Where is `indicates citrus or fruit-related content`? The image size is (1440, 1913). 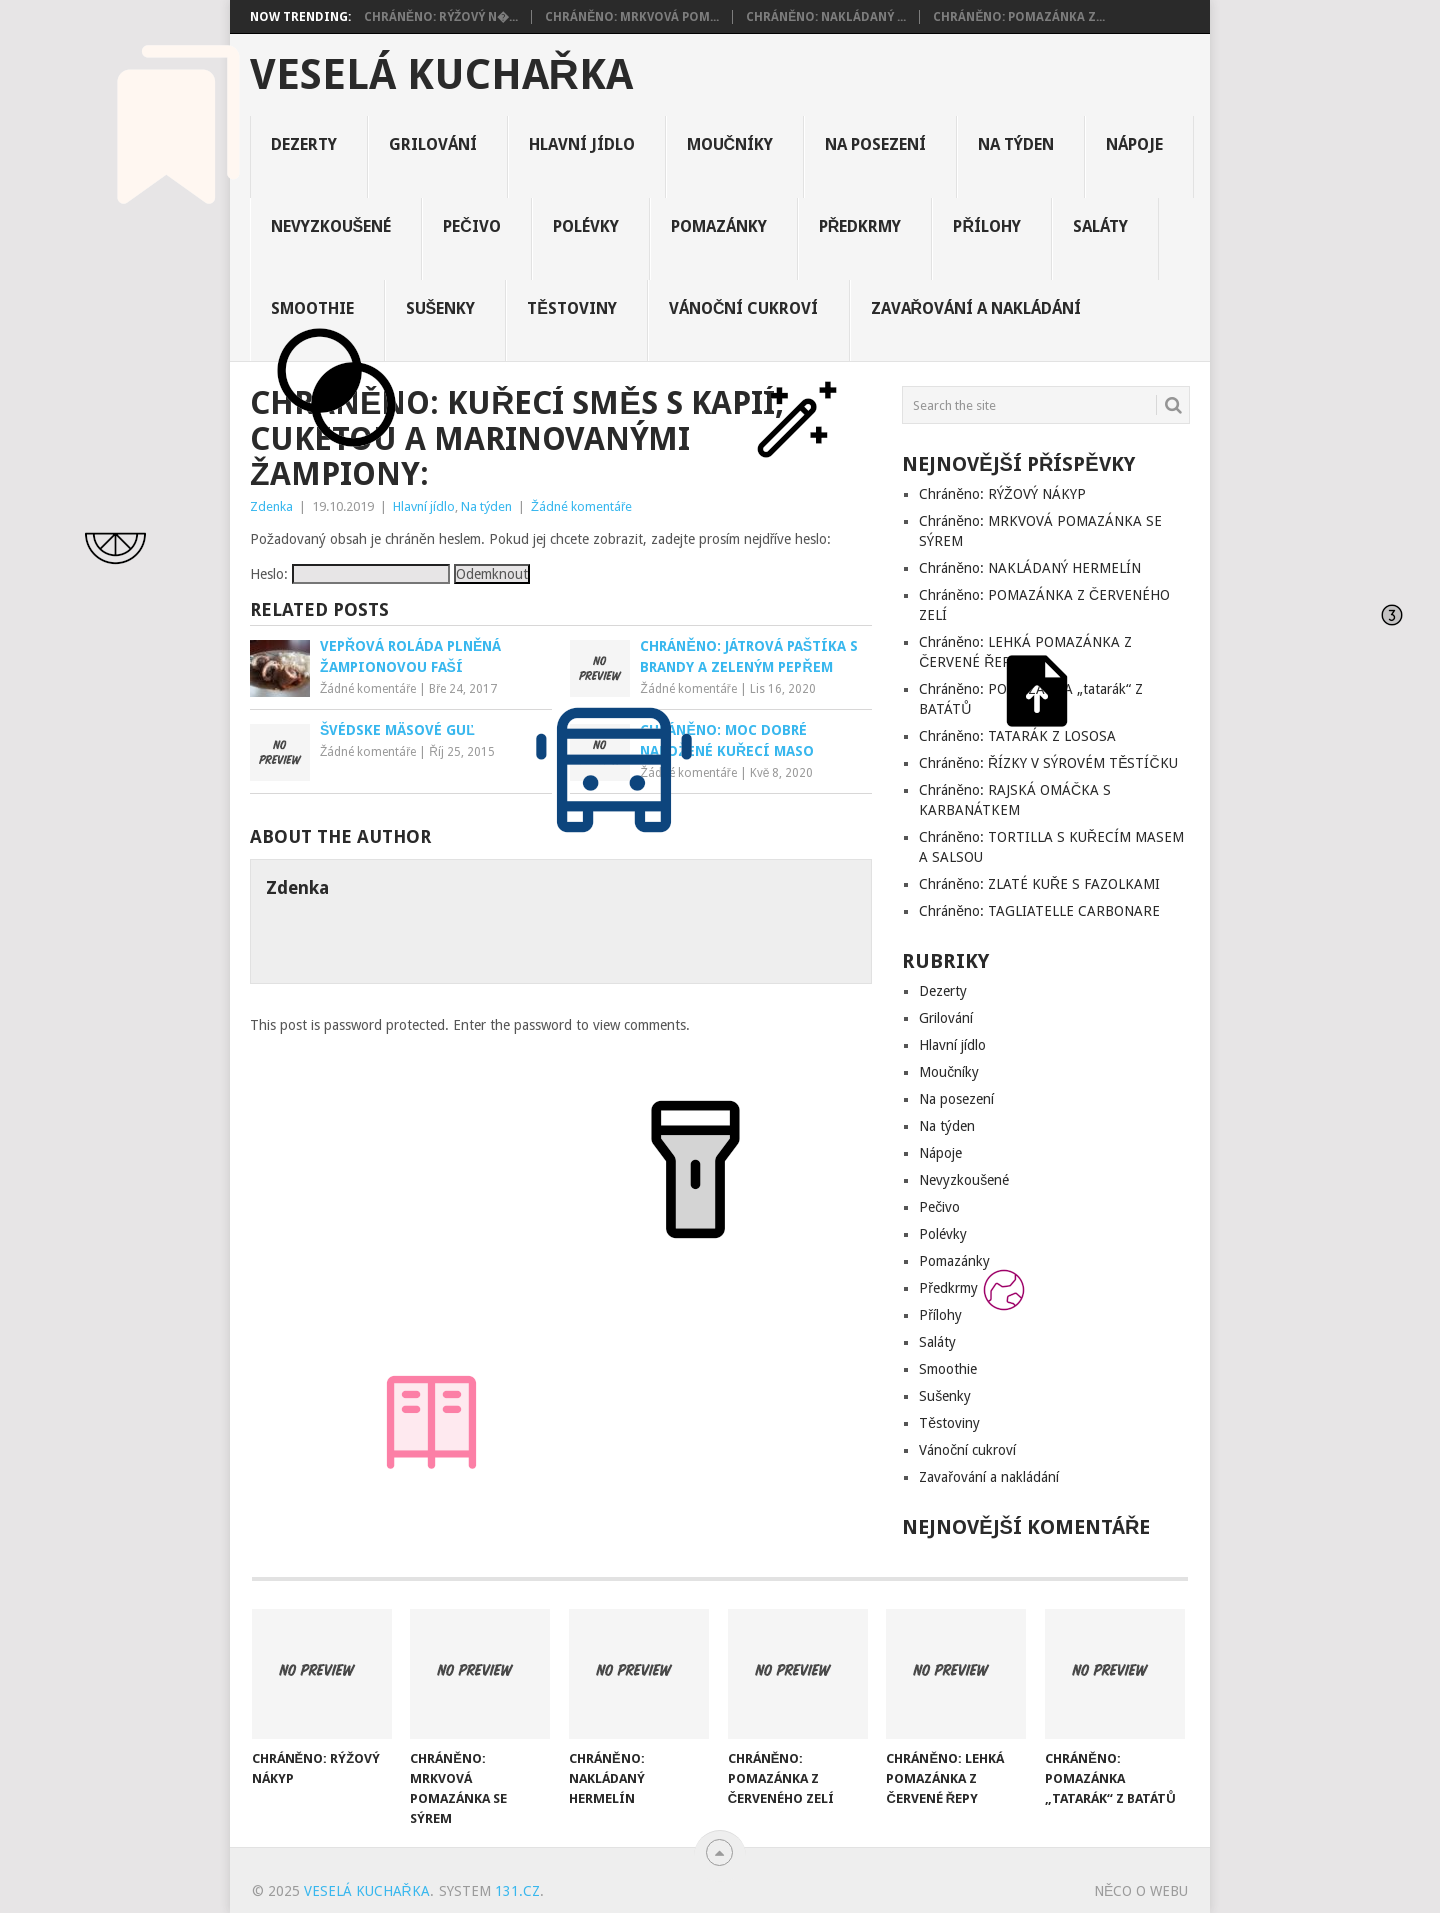 indicates citrus or fruit-related content is located at coordinates (115, 543).